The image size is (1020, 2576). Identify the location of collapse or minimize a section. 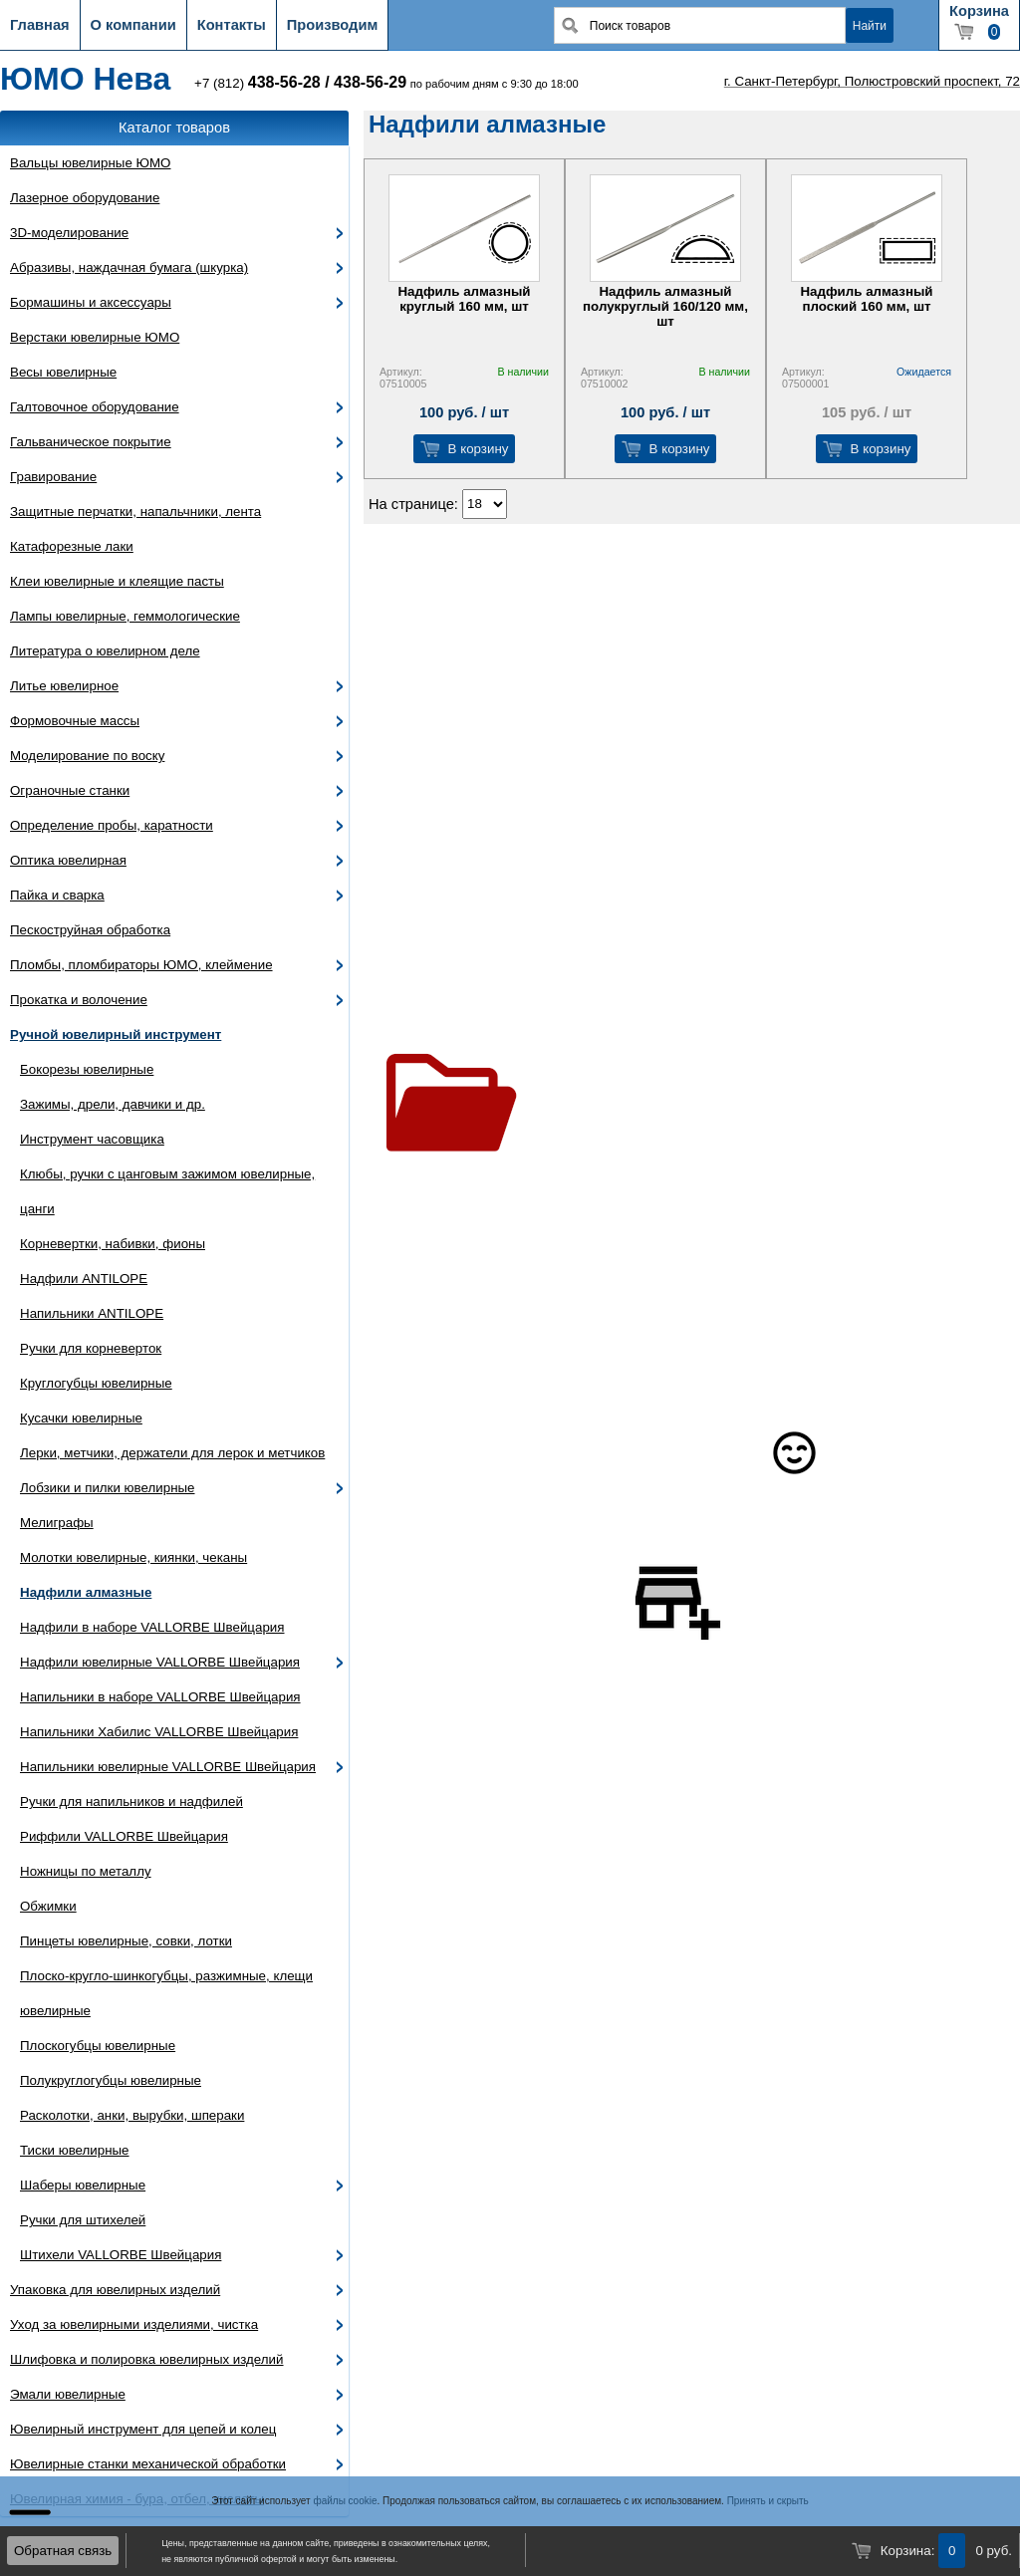
(31, 2513).